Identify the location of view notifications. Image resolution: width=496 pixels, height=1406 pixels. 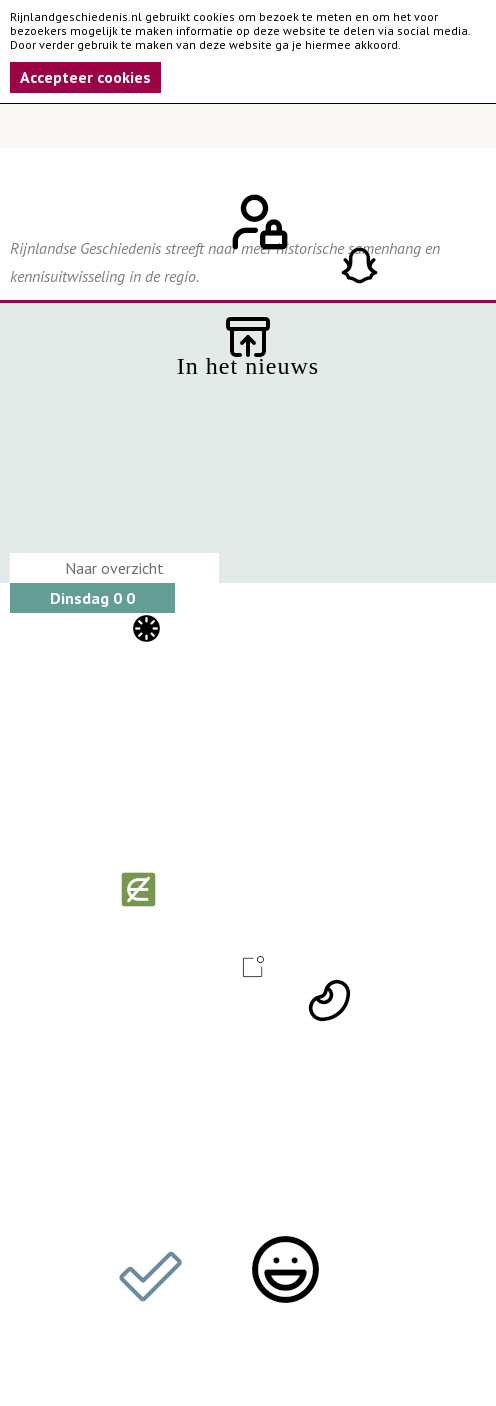
(253, 967).